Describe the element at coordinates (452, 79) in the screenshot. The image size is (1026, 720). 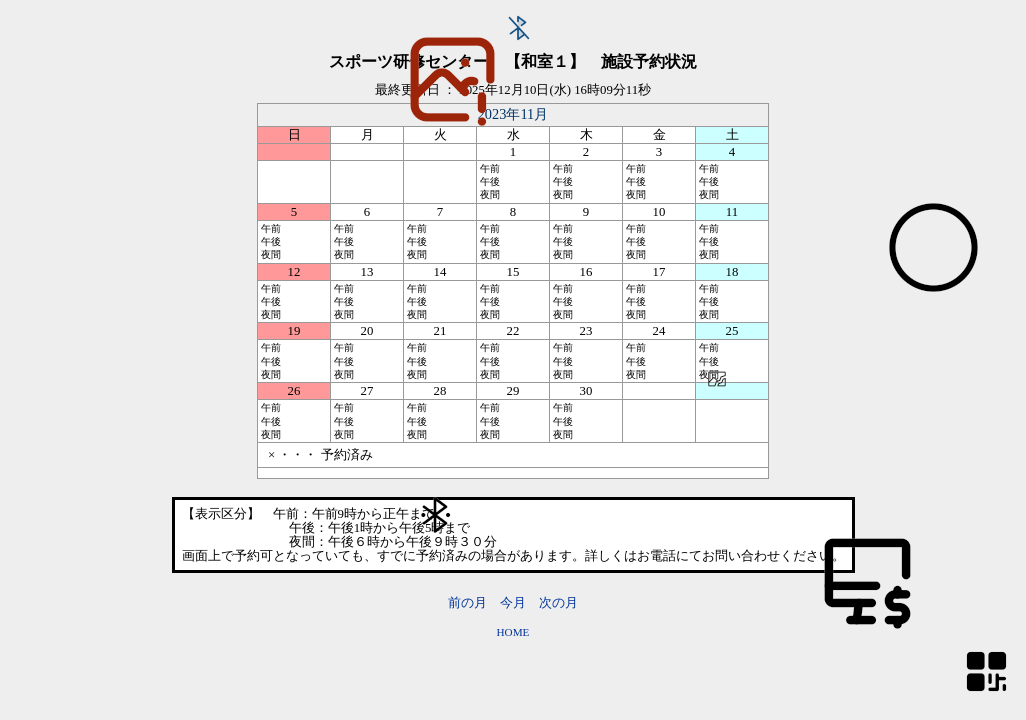
I see `image upload error or warning` at that location.